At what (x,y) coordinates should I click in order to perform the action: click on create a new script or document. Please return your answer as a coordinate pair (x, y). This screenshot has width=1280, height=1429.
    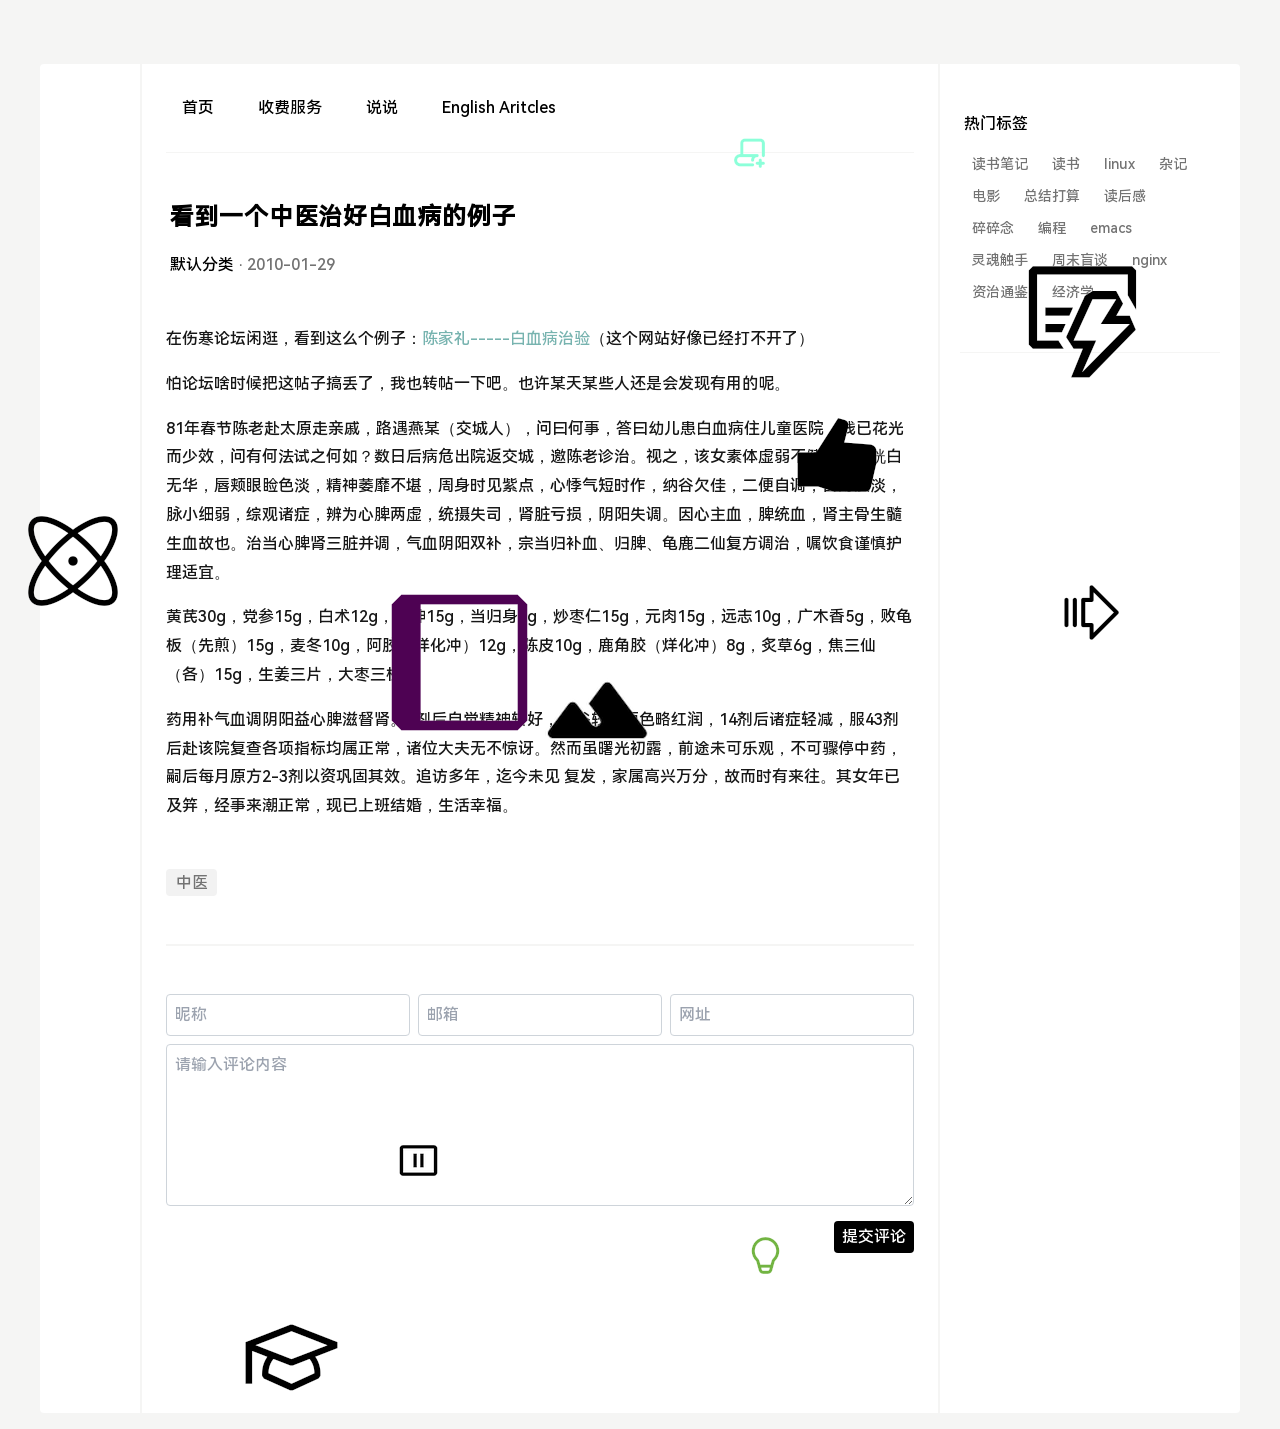
    Looking at the image, I should click on (749, 152).